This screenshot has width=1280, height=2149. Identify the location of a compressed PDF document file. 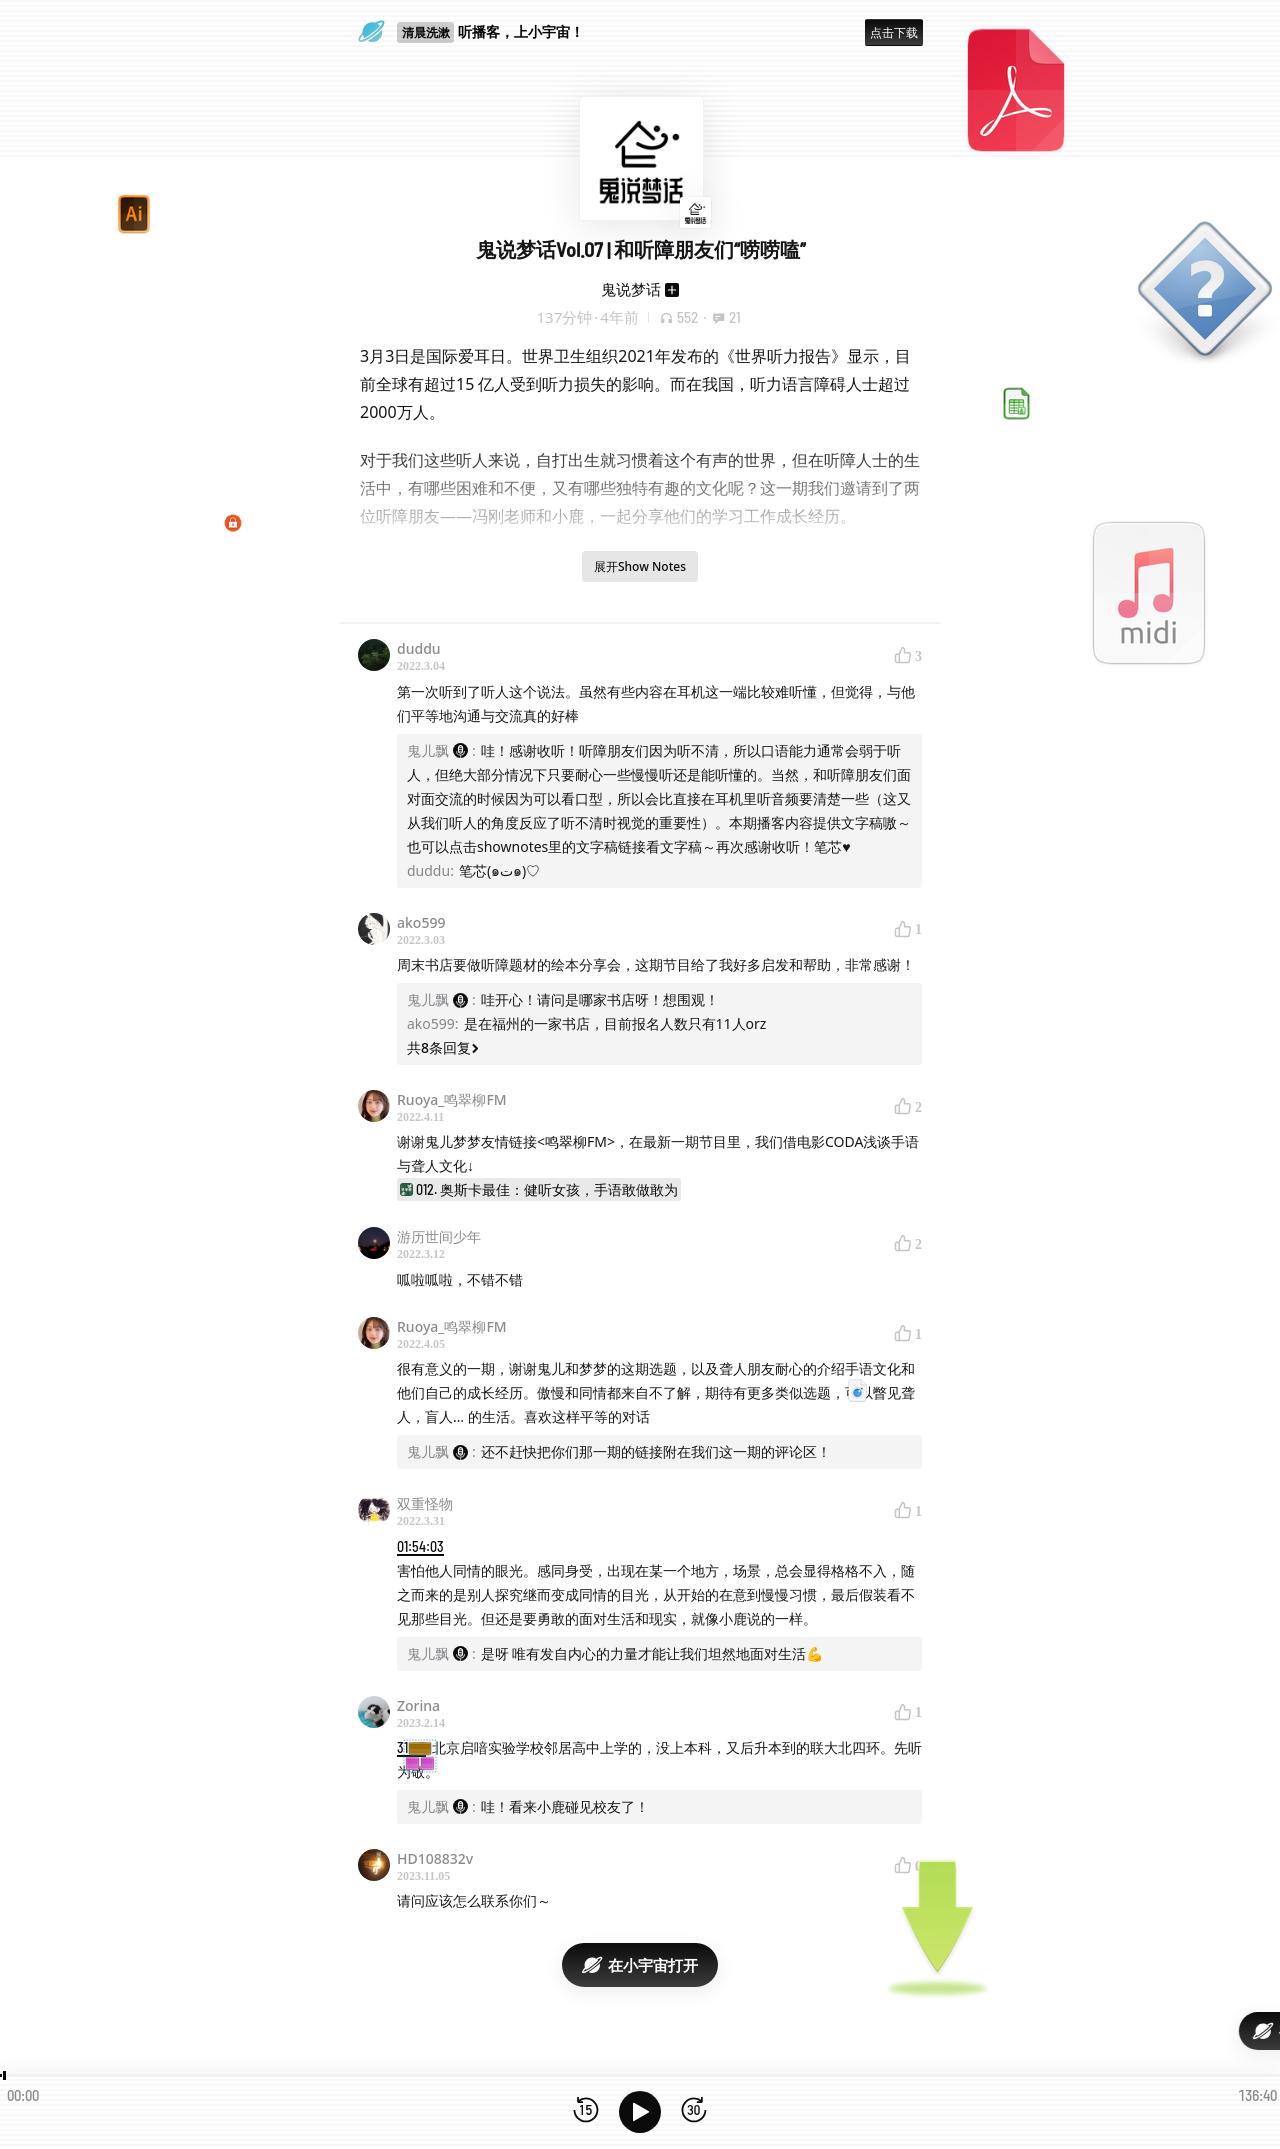
(1016, 90).